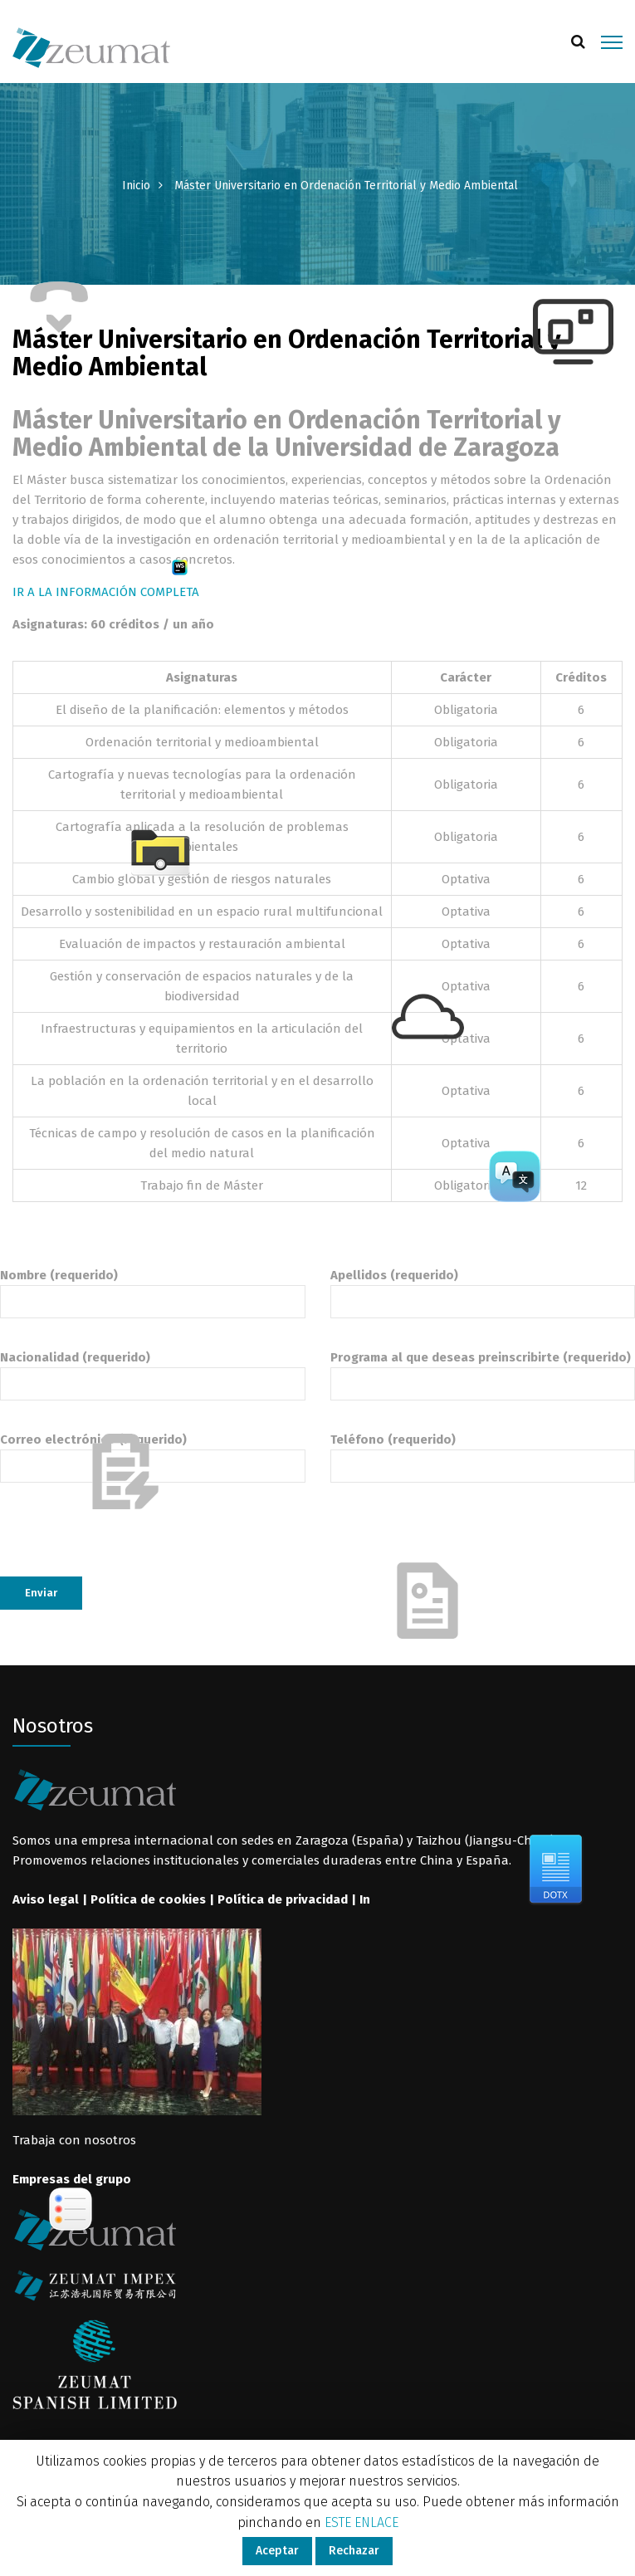 Image resolution: width=635 pixels, height=2576 pixels. I want to click on access remote desktop settings, so click(573, 329).